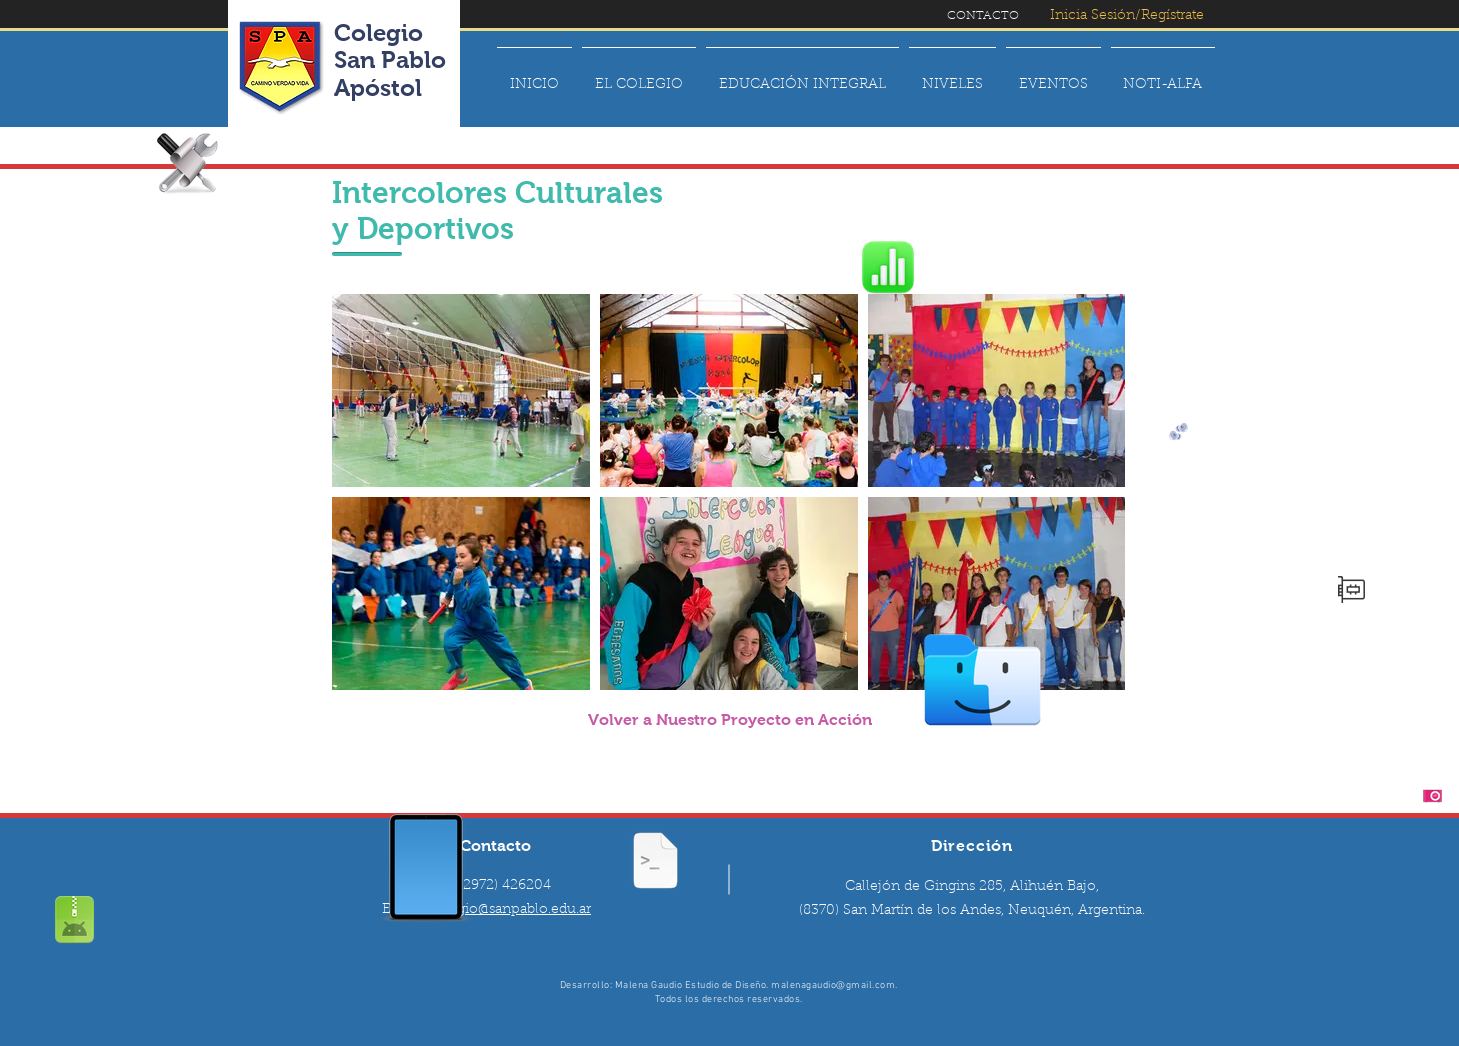  Describe the element at coordinates (1432, 792) in the screenshot. I see `pink iPod shuffle device icon` at that location.